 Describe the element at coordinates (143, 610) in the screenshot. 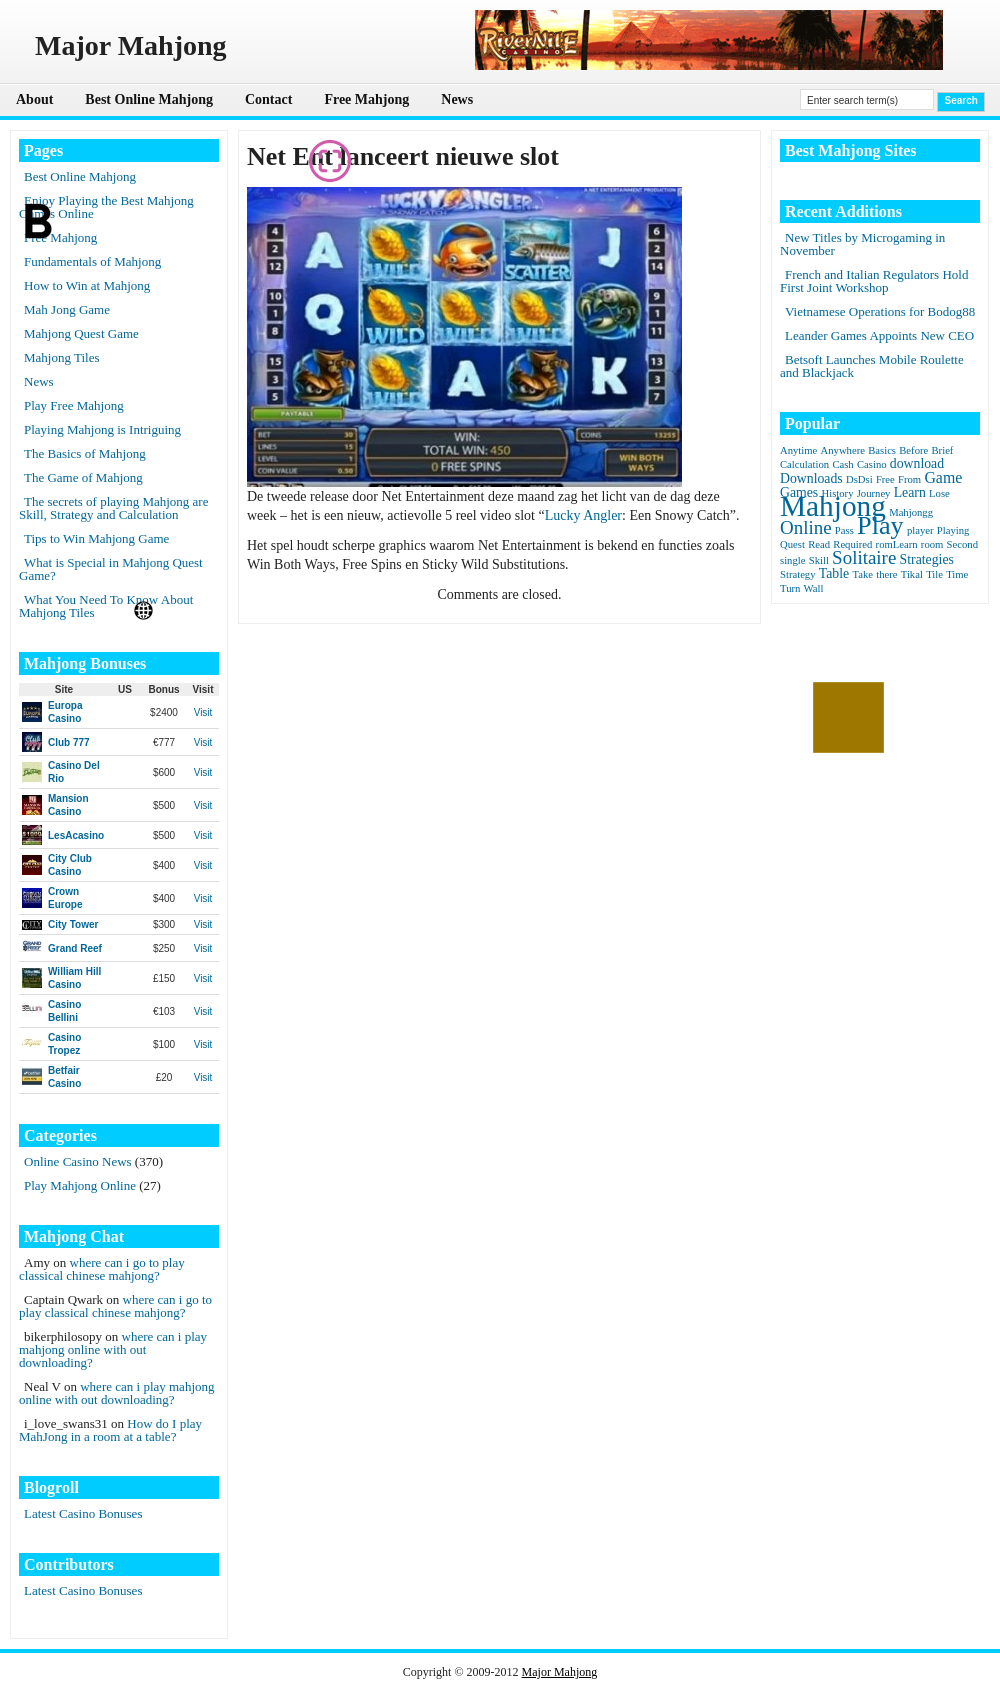

I see `access website or browse the web` at that location.